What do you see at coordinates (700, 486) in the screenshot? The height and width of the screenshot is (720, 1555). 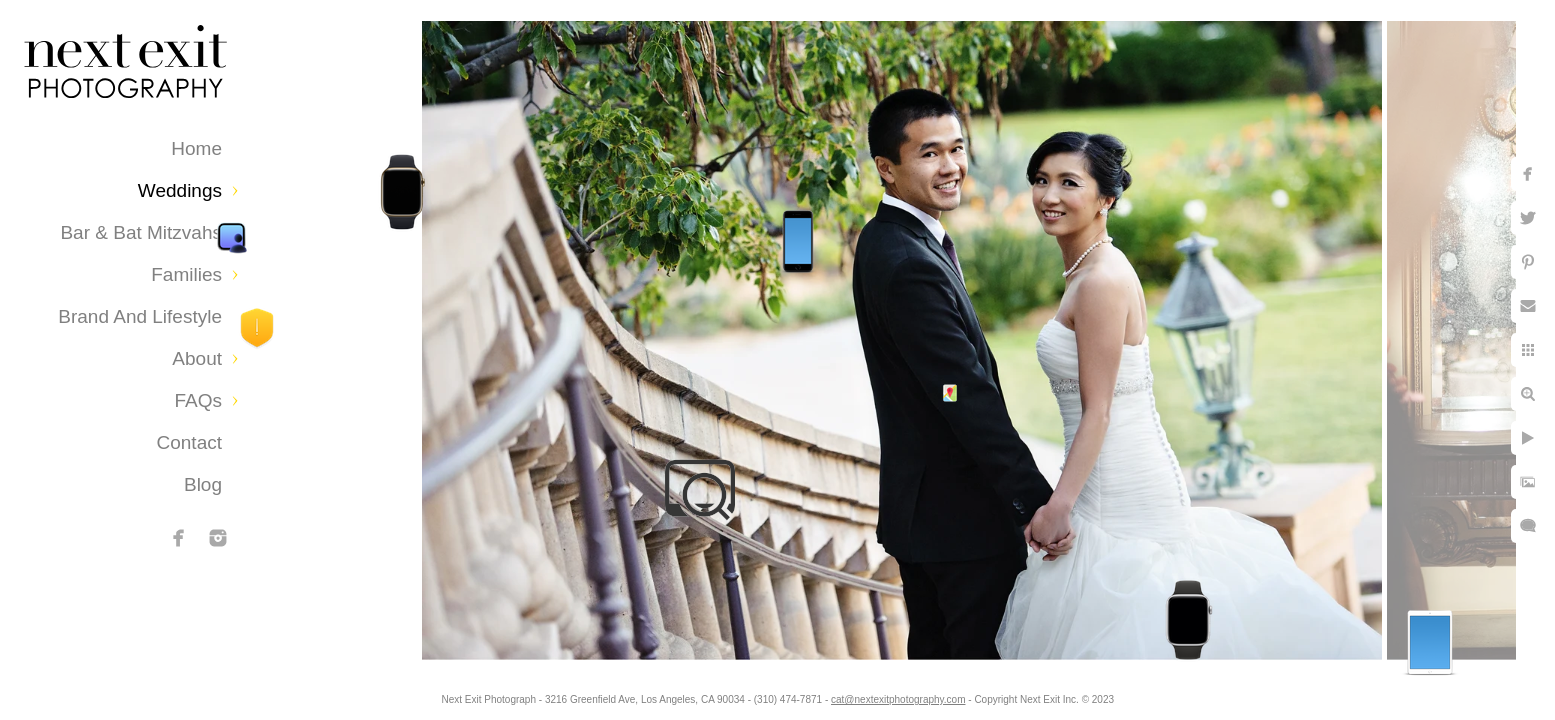 I see `open image viewer application` at bounding box center [700, 486].